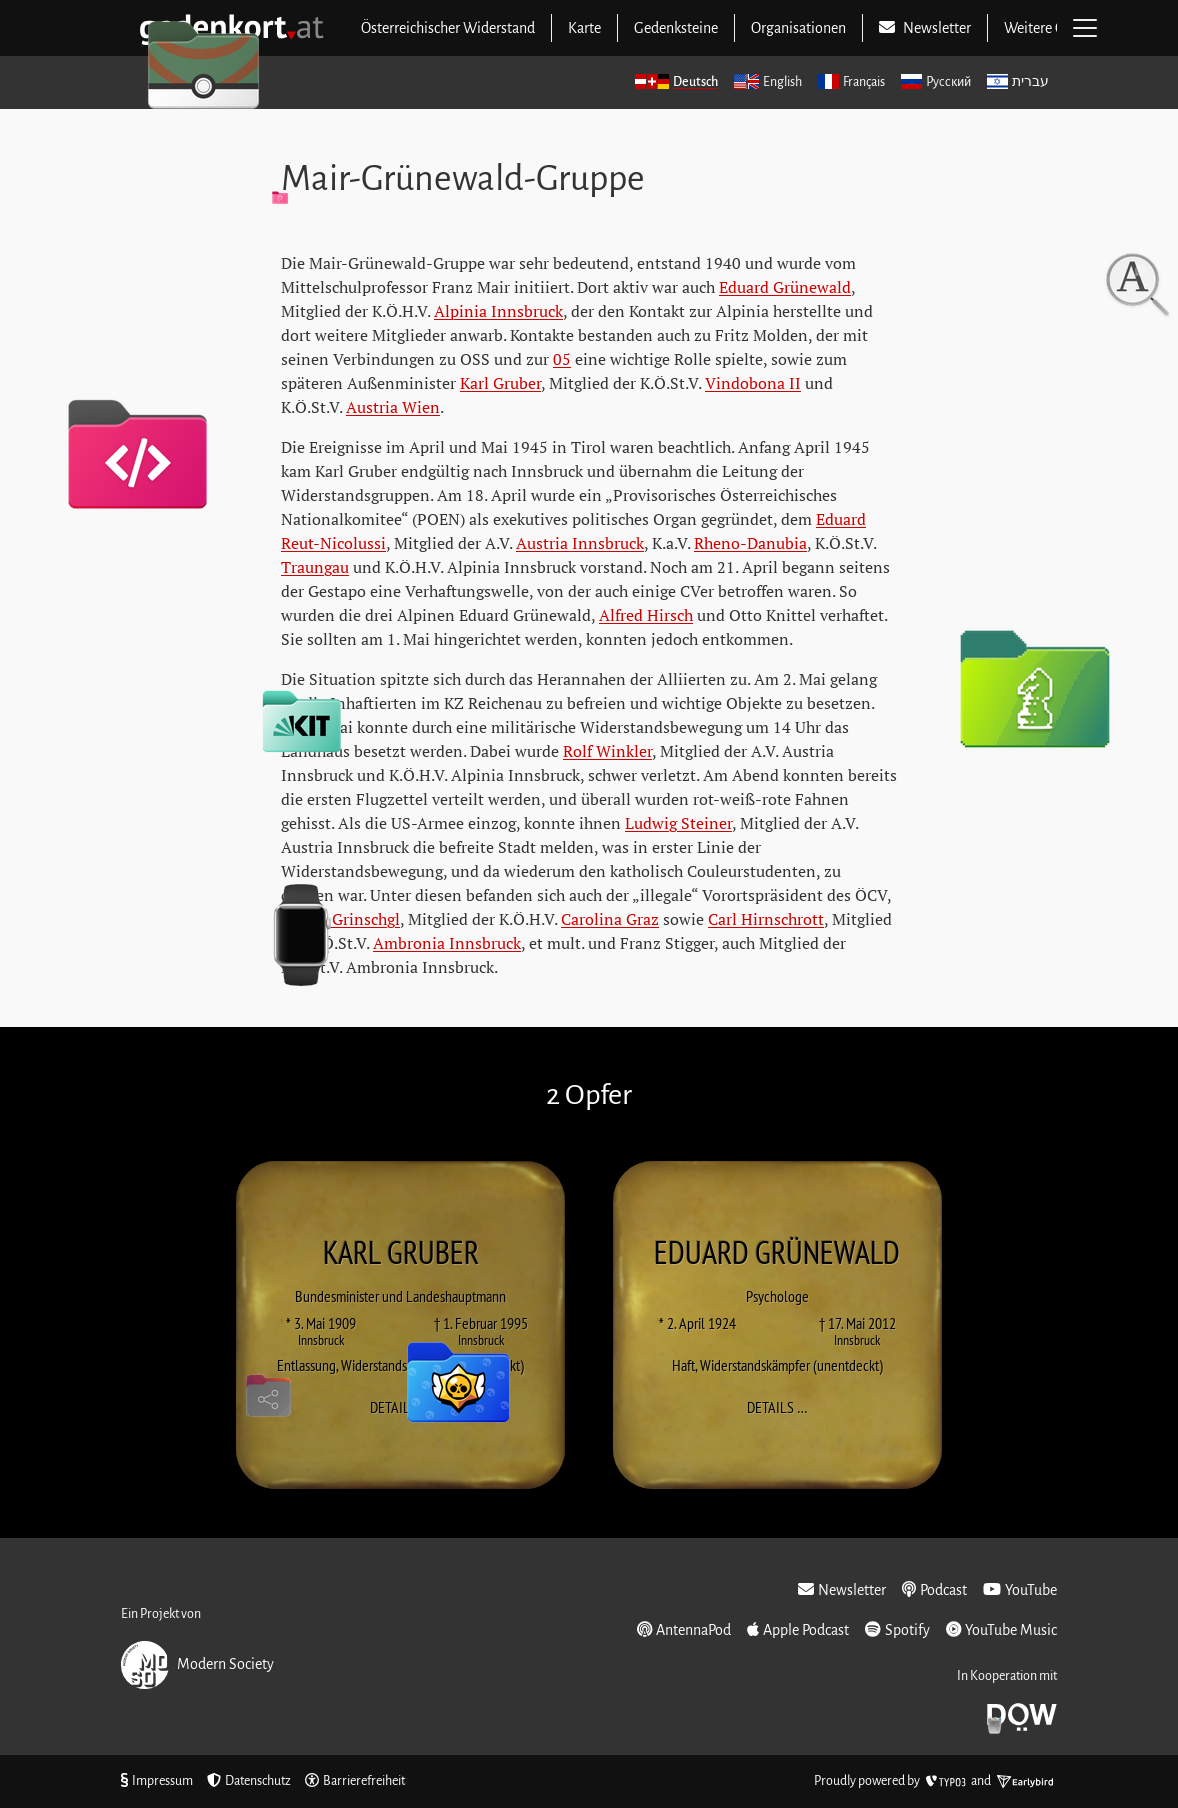  What do you see at coordinates (1137, 284) in the screenshot?
I see `search for text or content` at bounding box center [1137, 284].